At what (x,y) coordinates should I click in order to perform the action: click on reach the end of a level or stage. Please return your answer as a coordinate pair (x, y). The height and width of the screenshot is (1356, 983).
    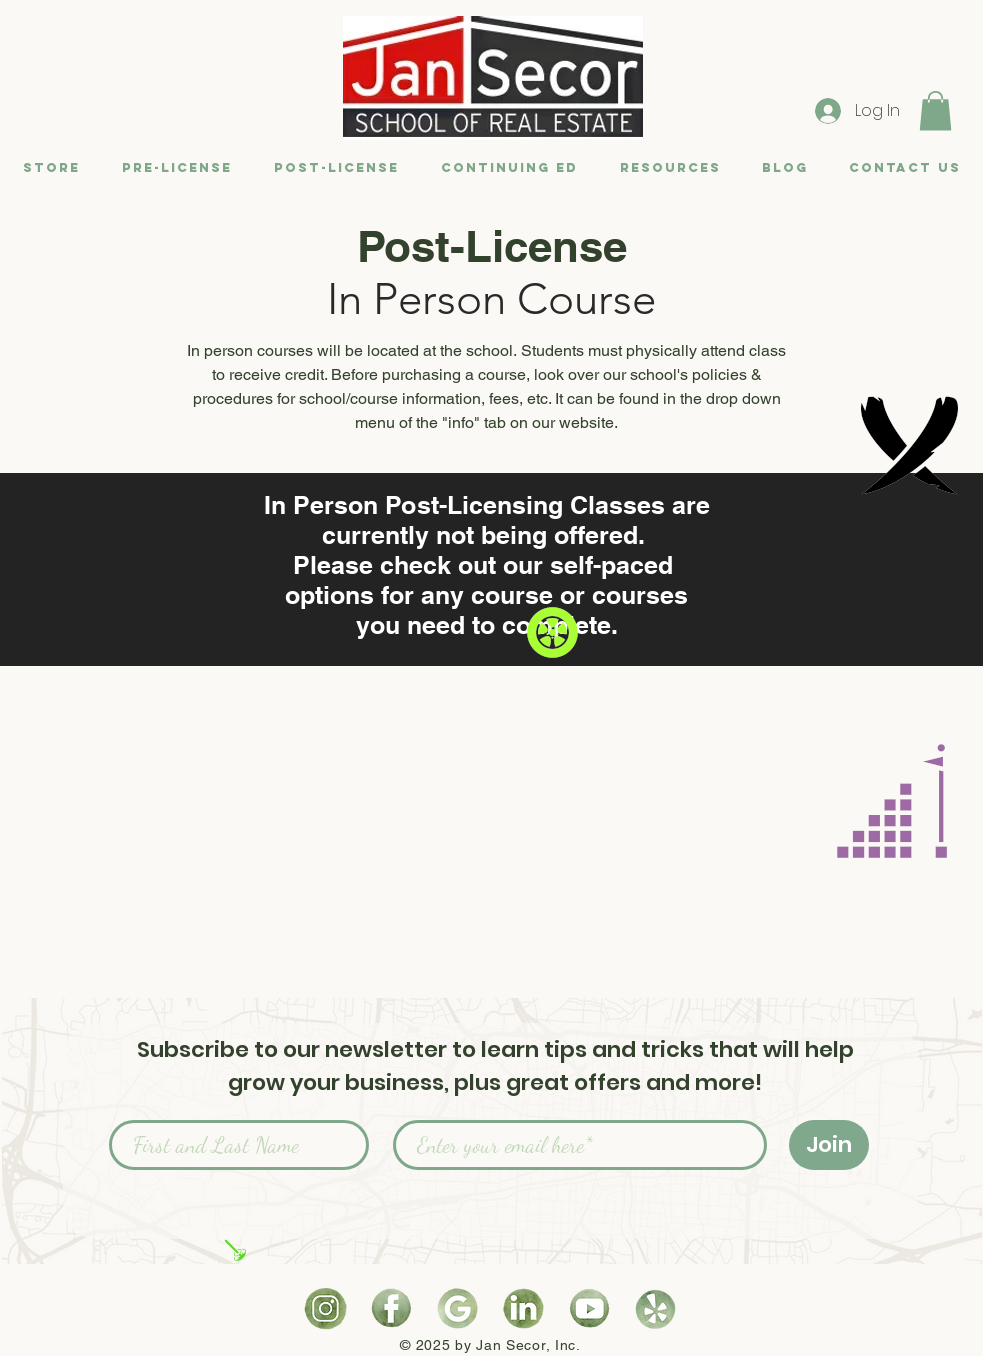
    Looking at the image, I should click on (894, 801).